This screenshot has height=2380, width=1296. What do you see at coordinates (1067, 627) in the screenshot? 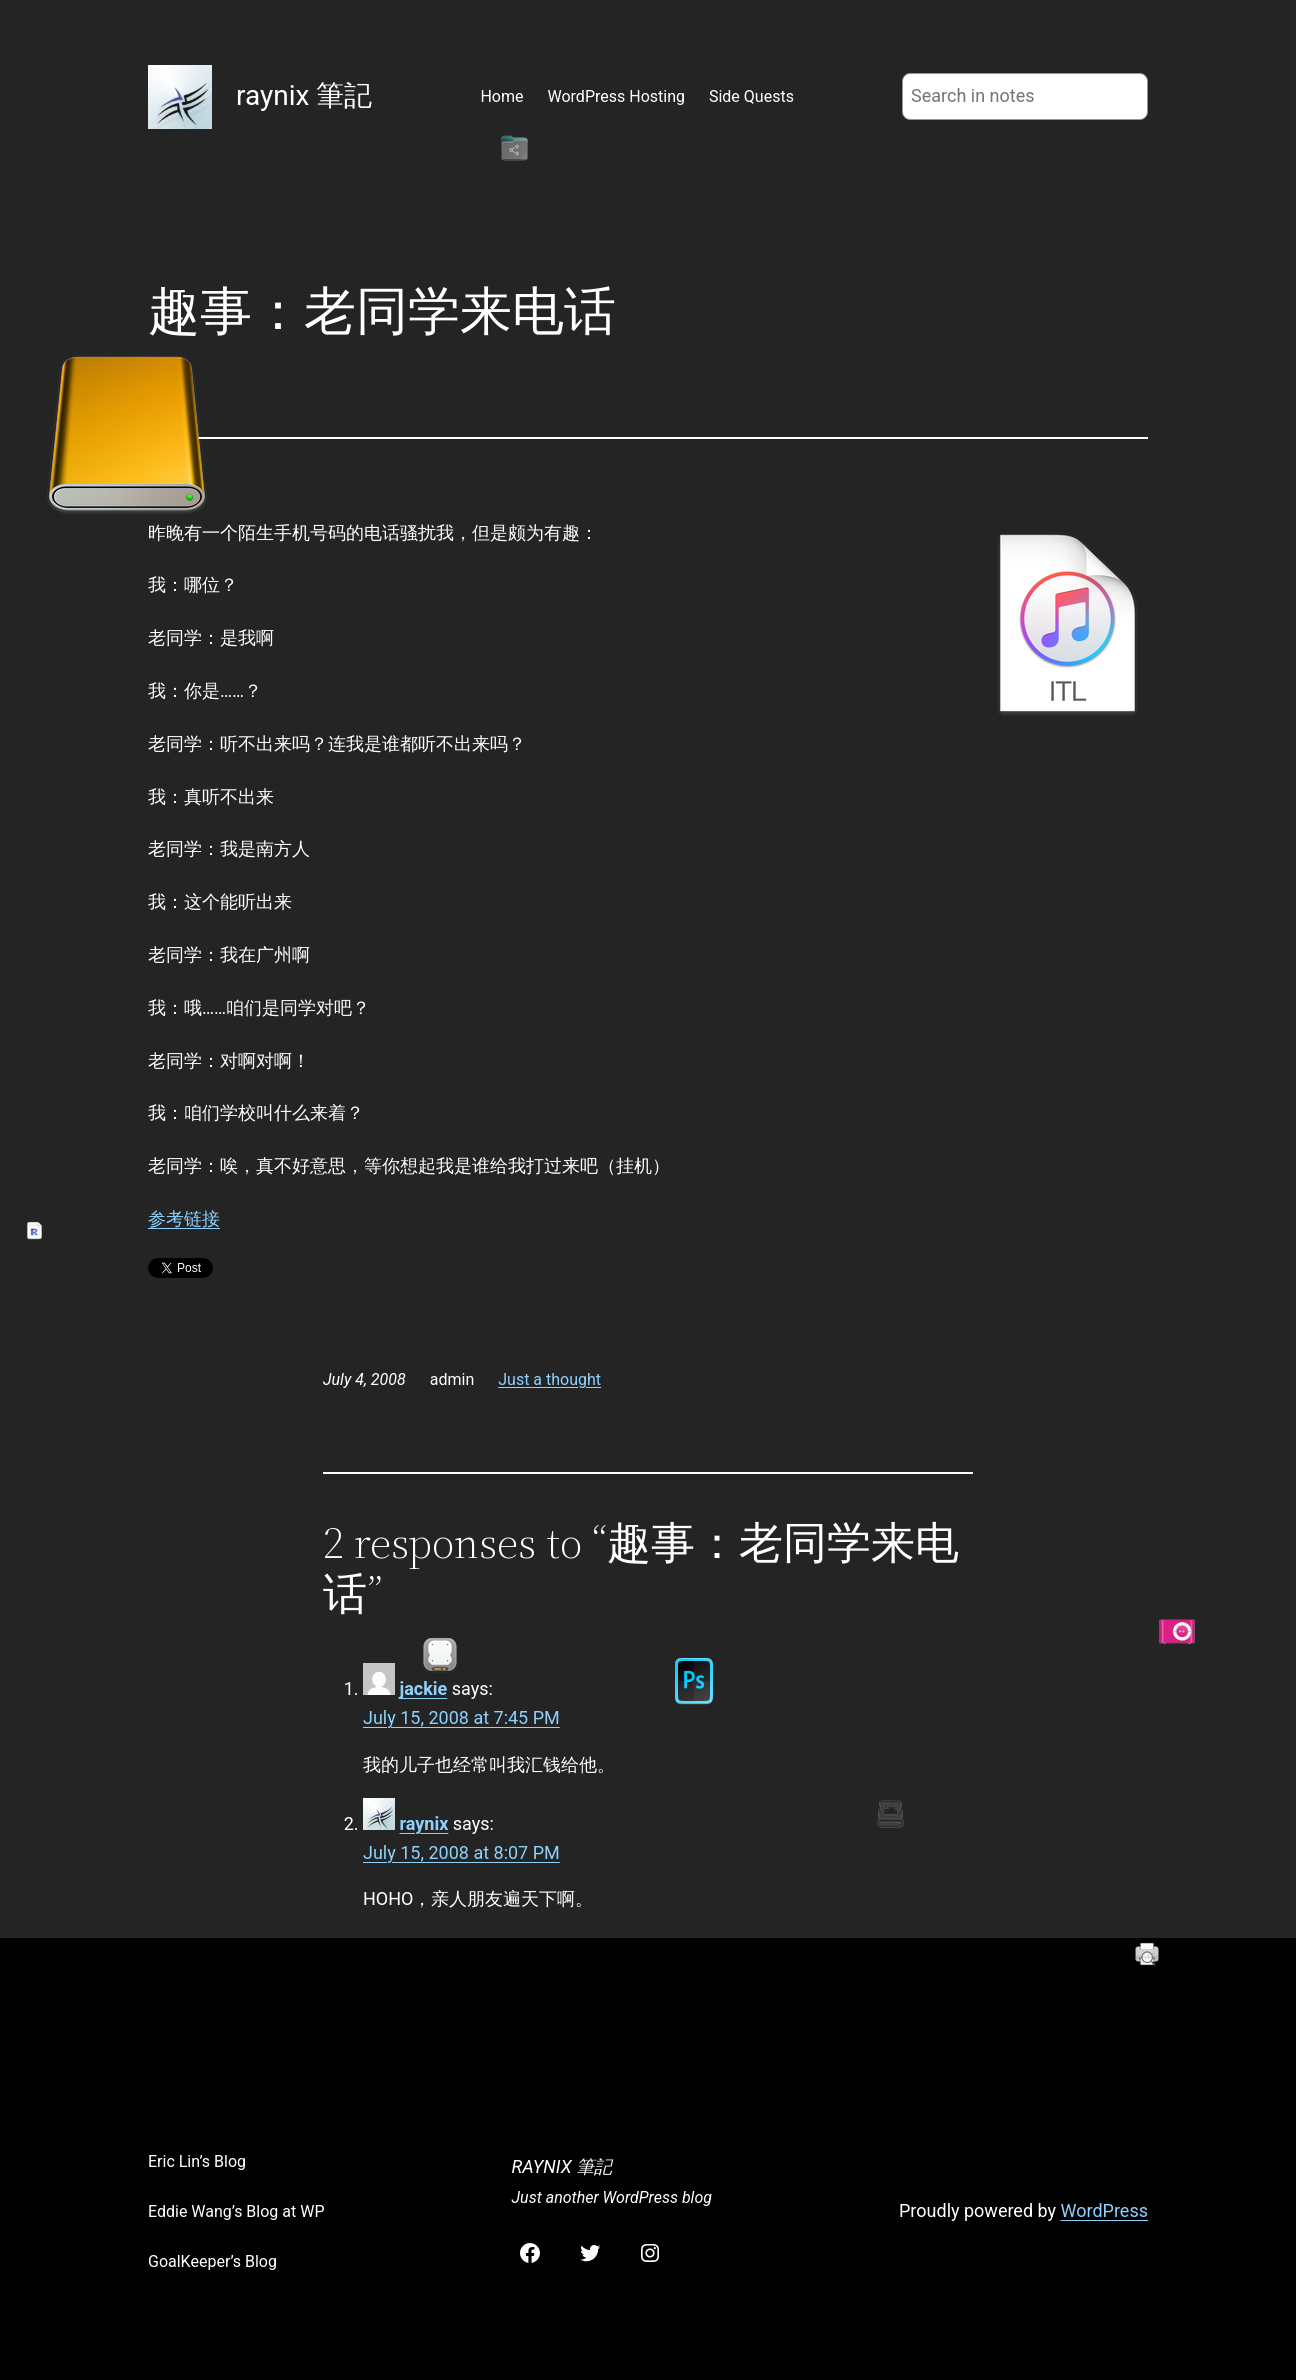
I see `iTunes library database file` at bounding box center [1067, 627].